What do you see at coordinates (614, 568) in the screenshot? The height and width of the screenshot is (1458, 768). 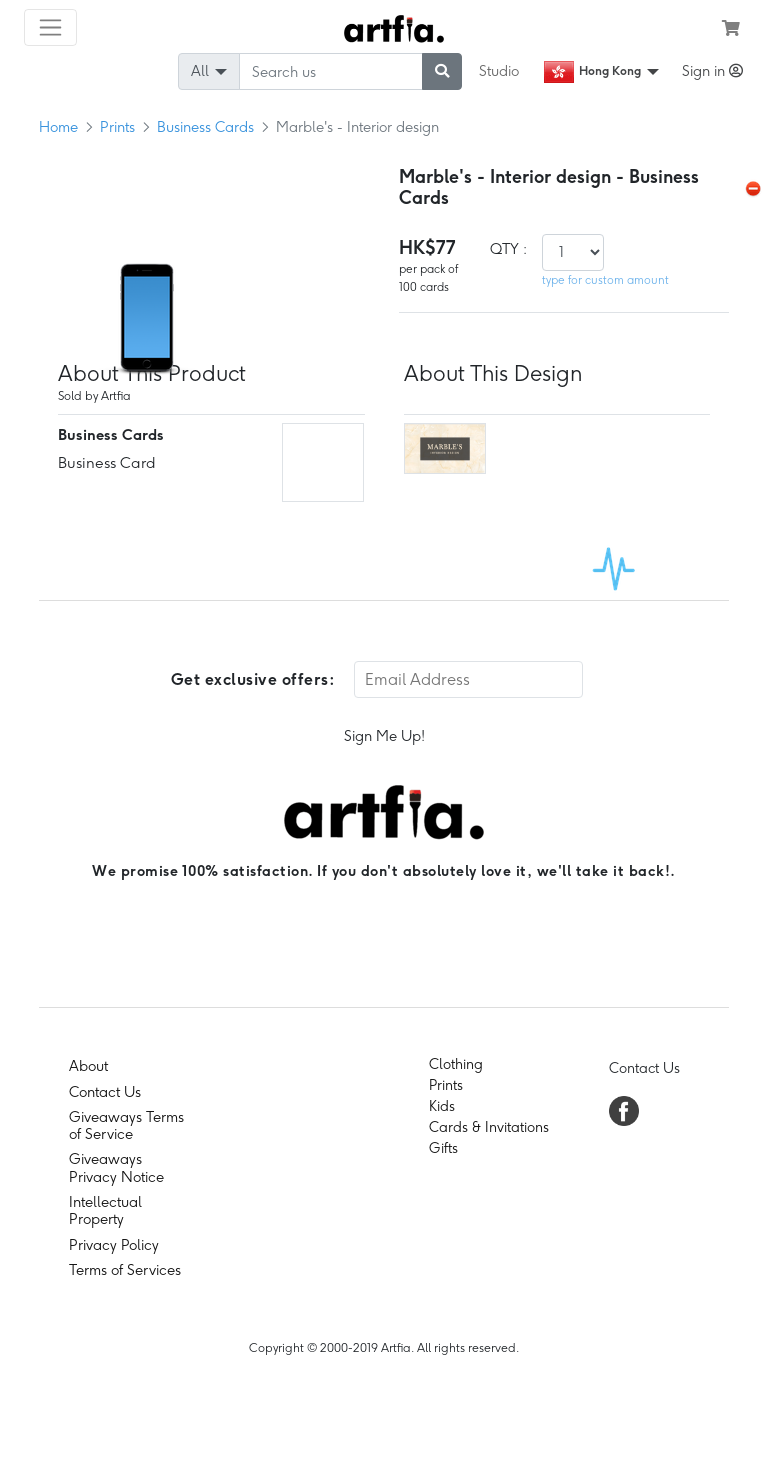 I see `view system activity or performance trace` at bounding box center [614, 568].